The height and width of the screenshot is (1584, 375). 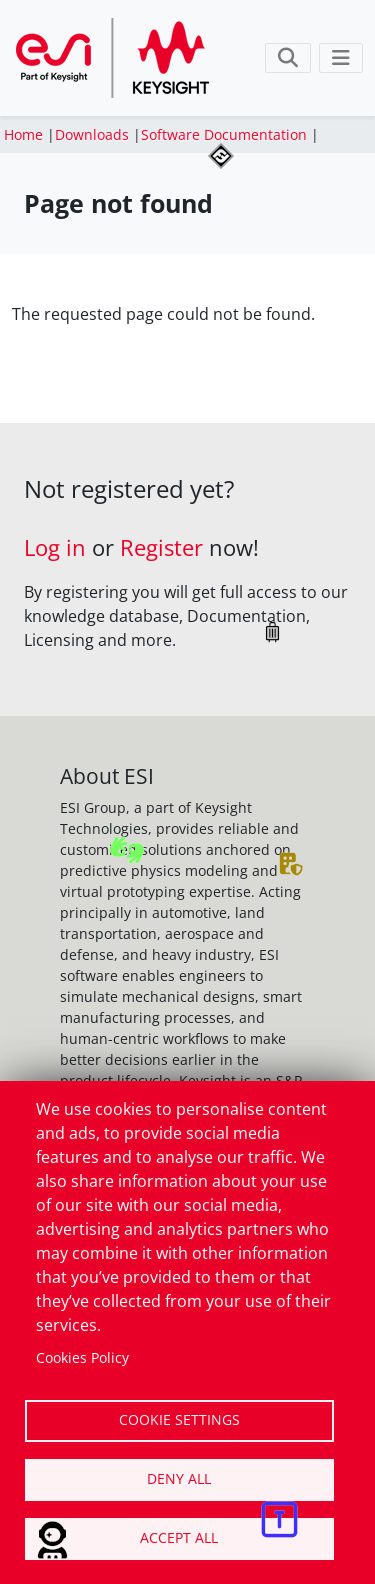 I want to click on view astronaut or space-themed user profile, so click(x=52, y=1540).